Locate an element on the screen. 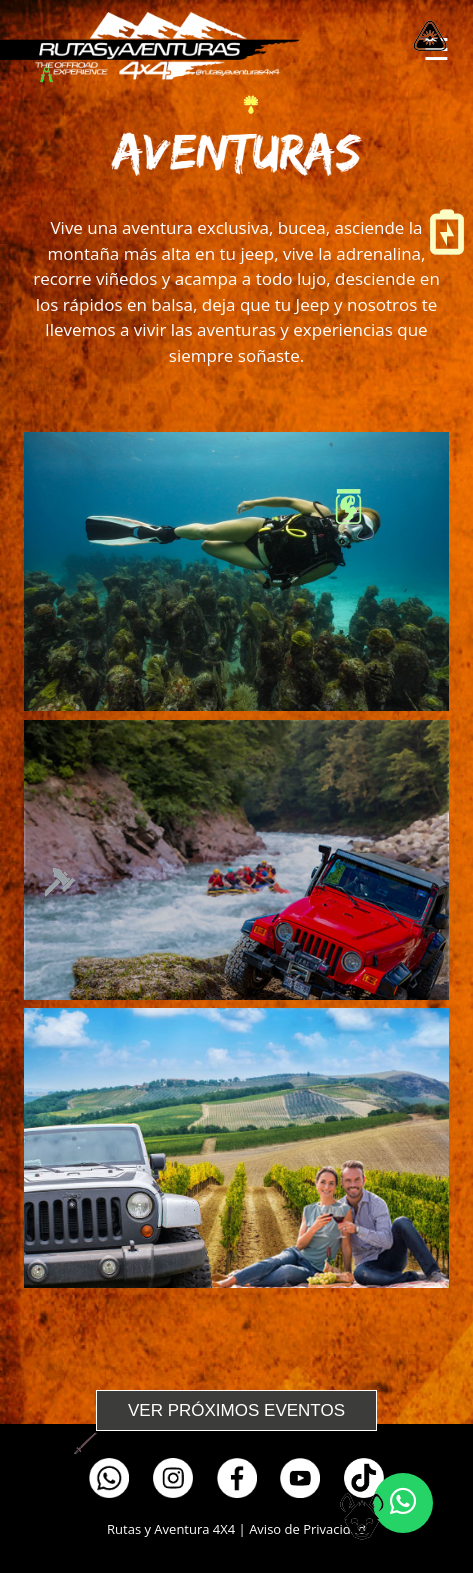  select hyena character or avatar is located at coordinates (362, 1517).